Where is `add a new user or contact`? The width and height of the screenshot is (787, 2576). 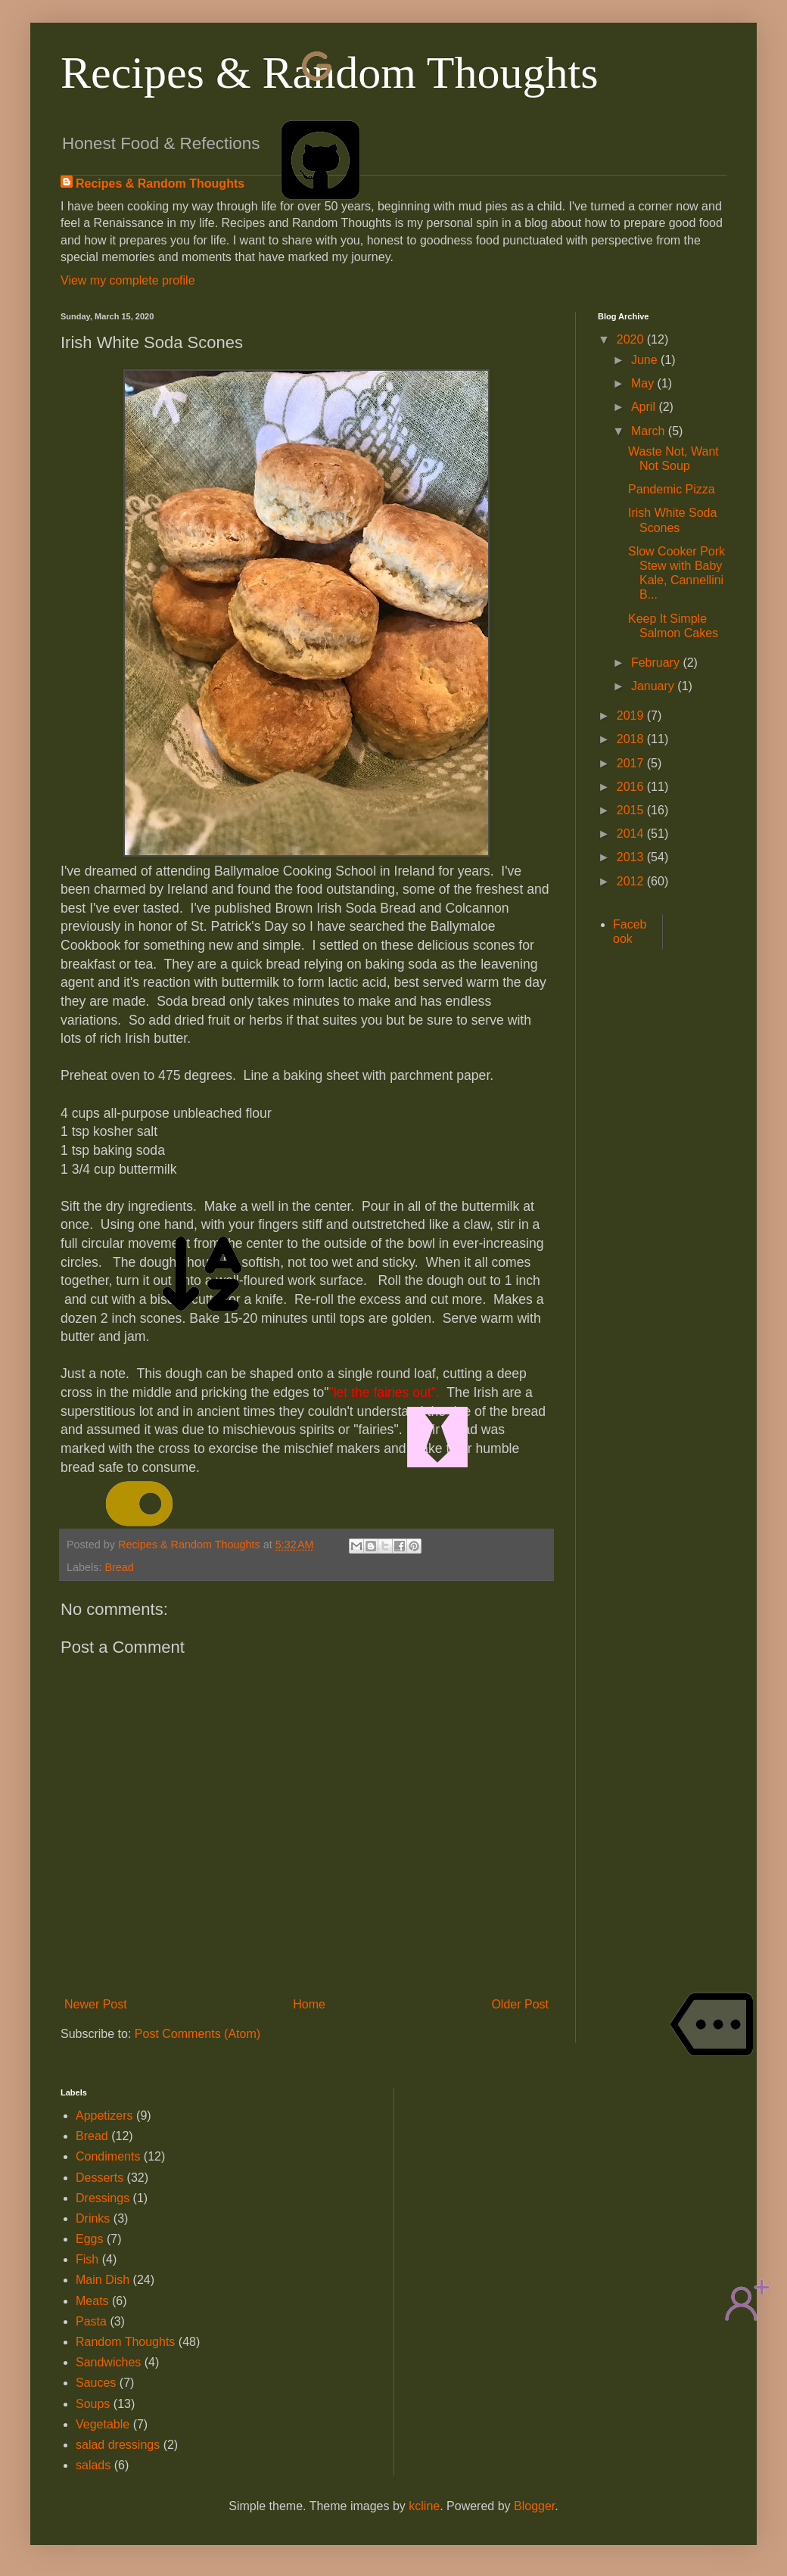 add a new user or contact is located at coordinates (747, 2301).